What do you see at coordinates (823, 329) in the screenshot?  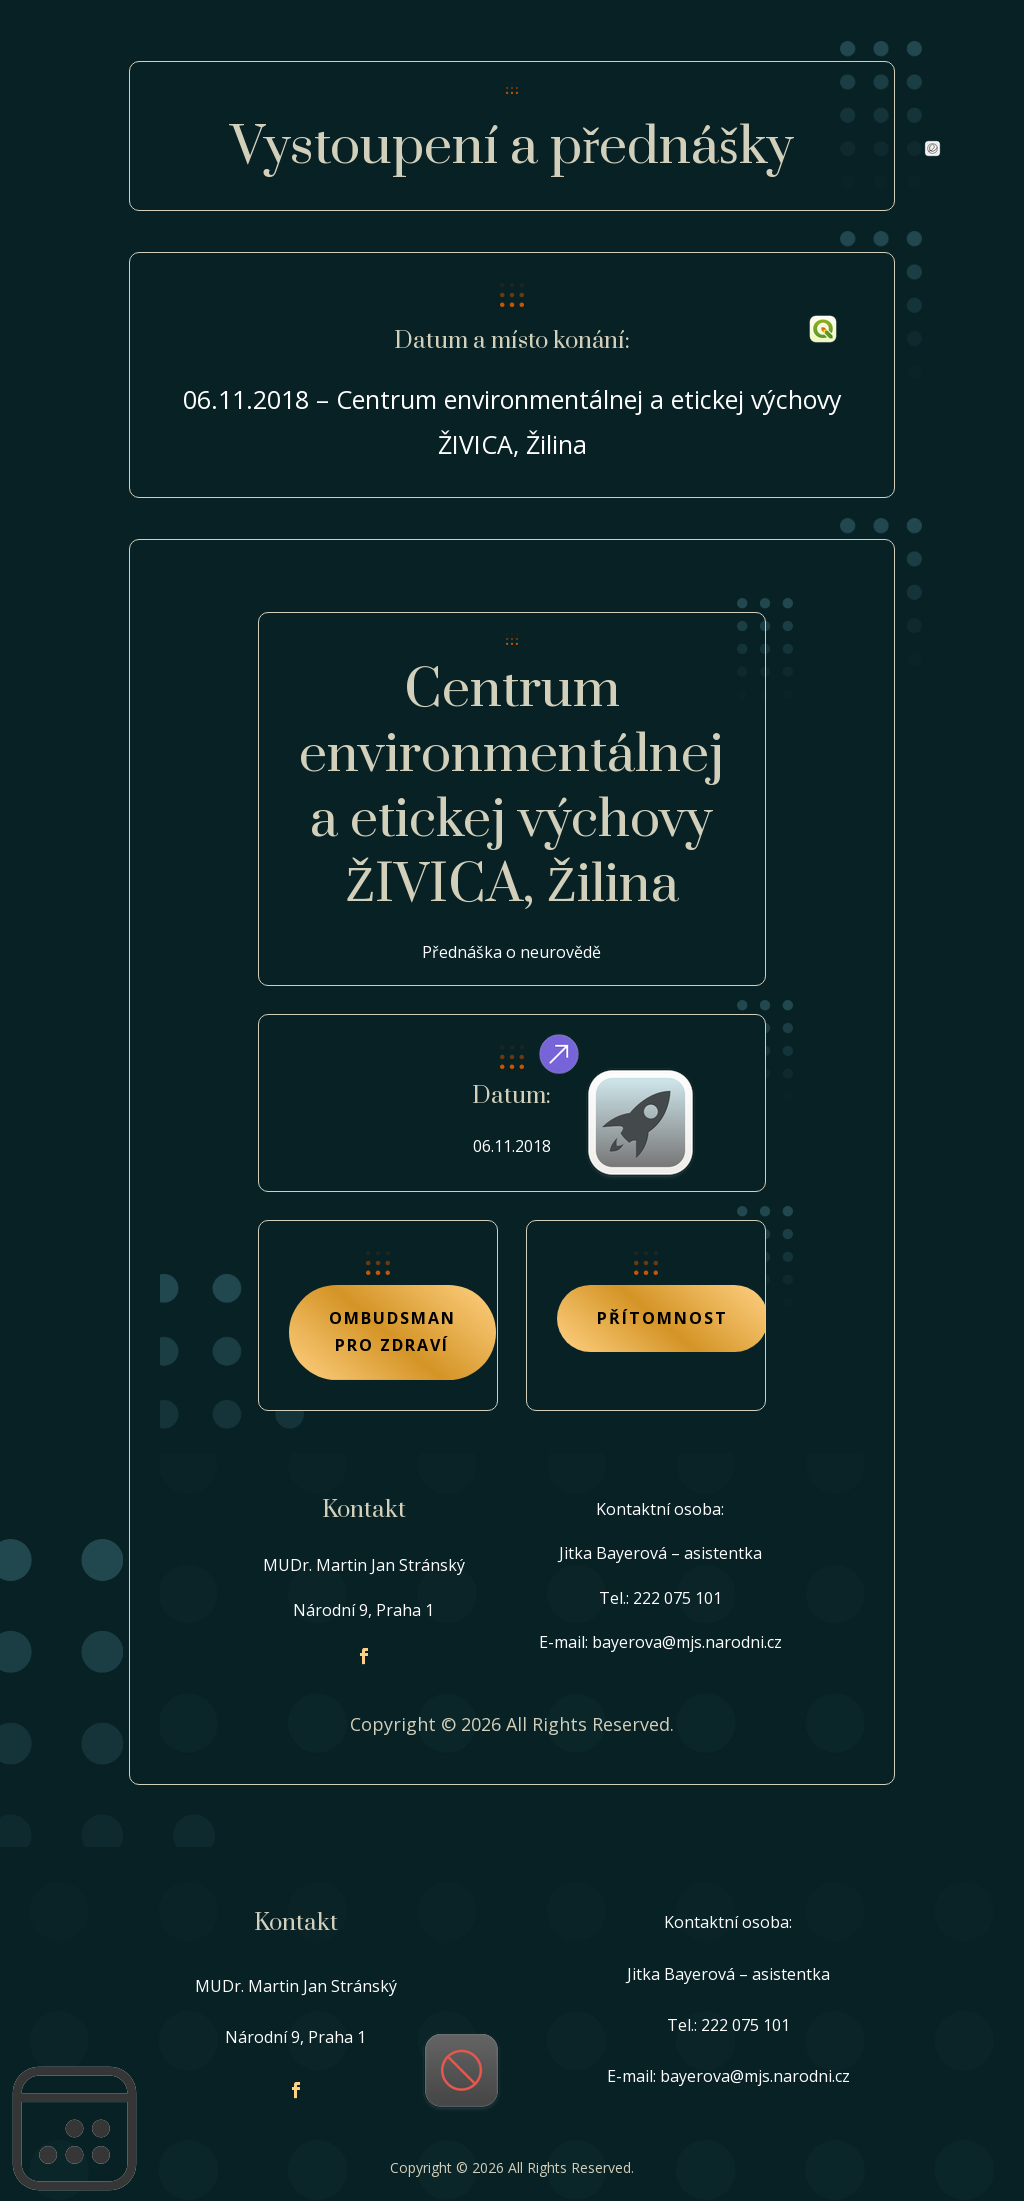 I see `open qgis geographic information system application` at bounding box center [823, 329].